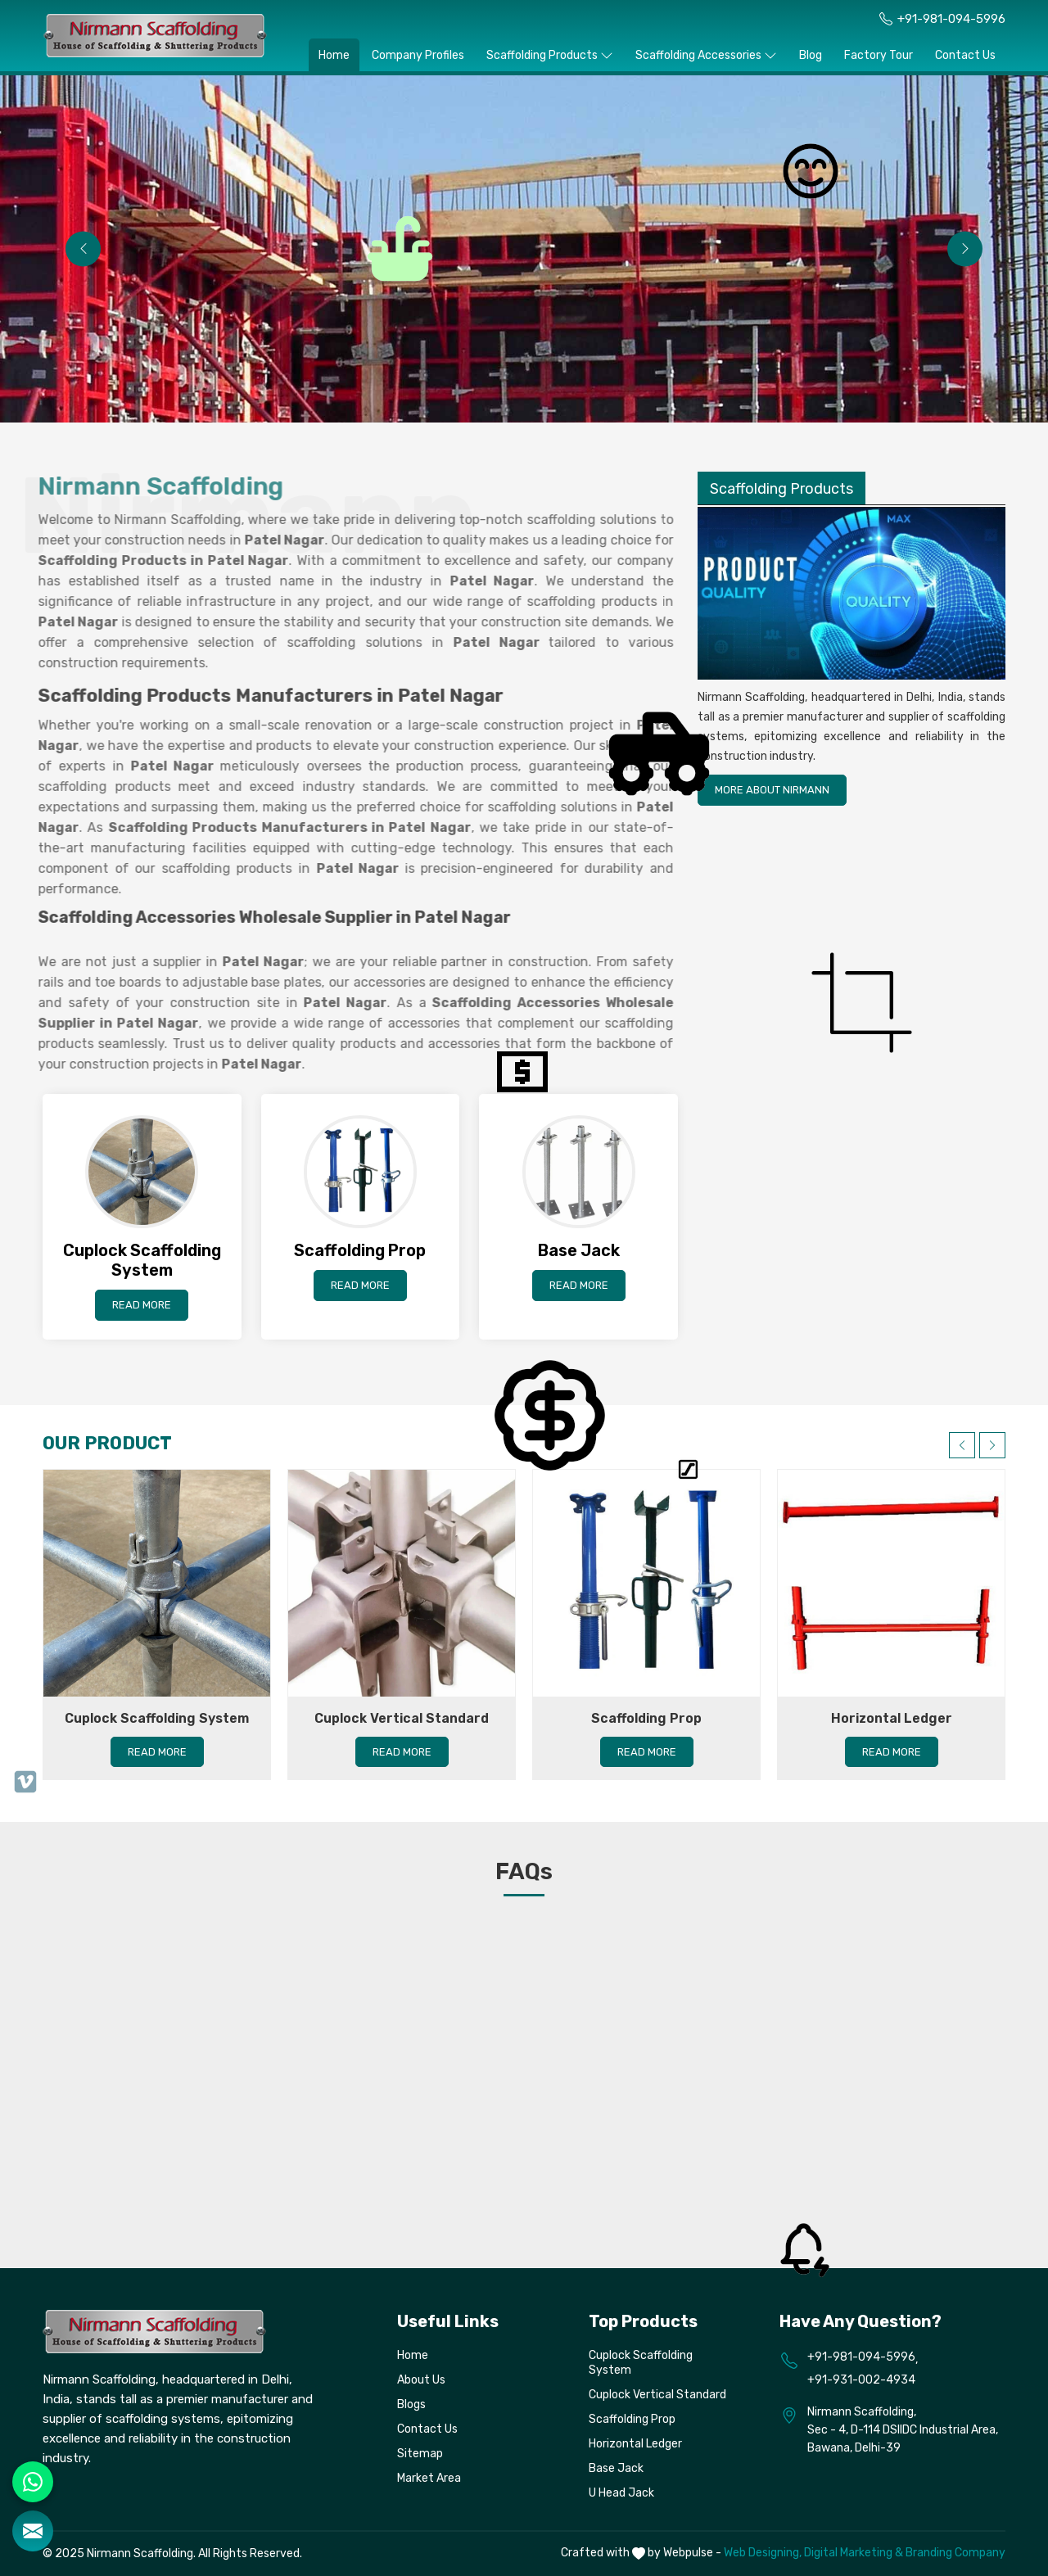 The image size is (1048, 2576). I want to click on open vimeo app or website, so click(25, 1782).